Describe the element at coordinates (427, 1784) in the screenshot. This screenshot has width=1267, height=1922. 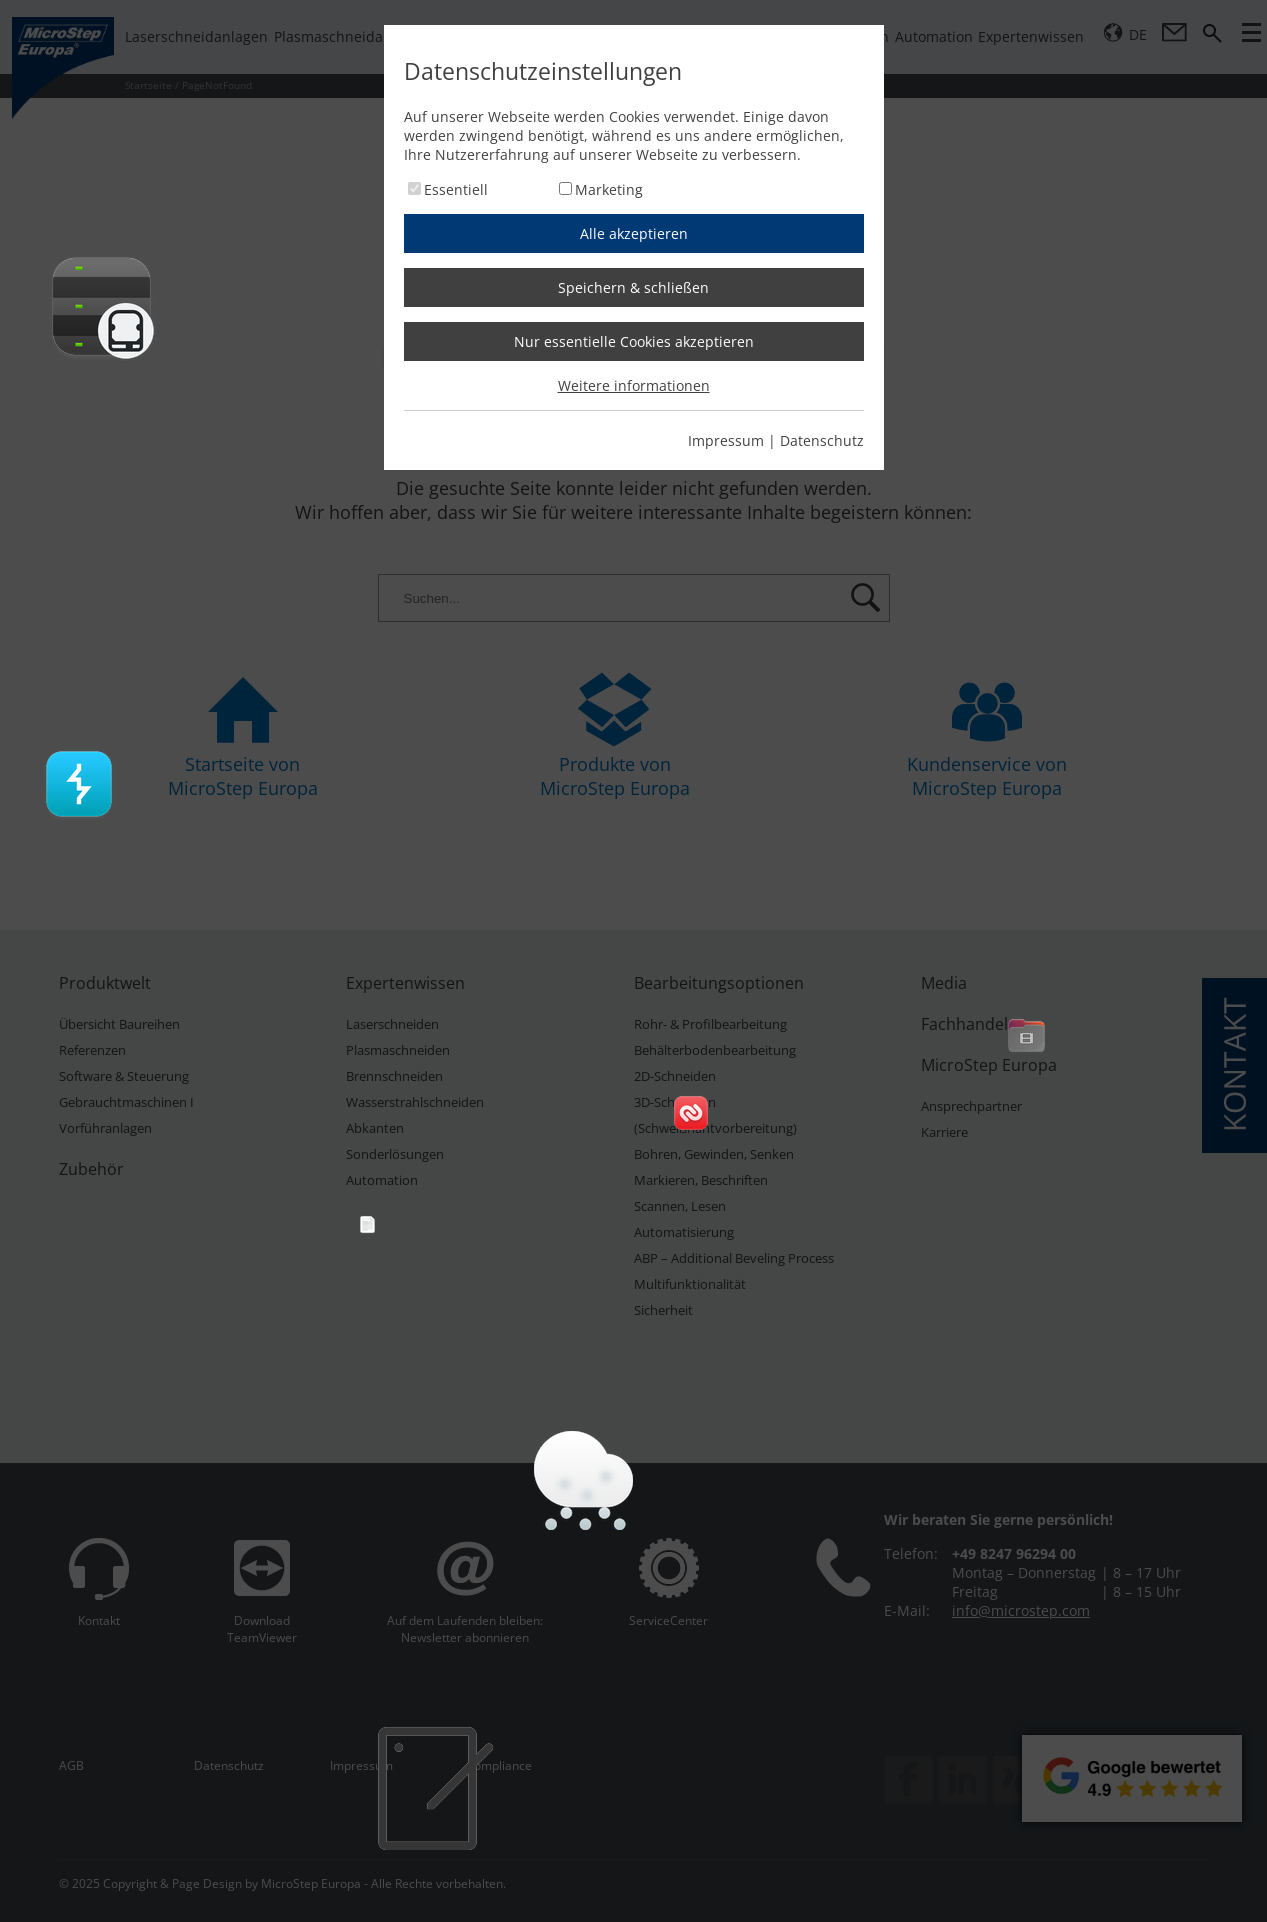
I see `indicates a connected PDA or tablet device` at that location.